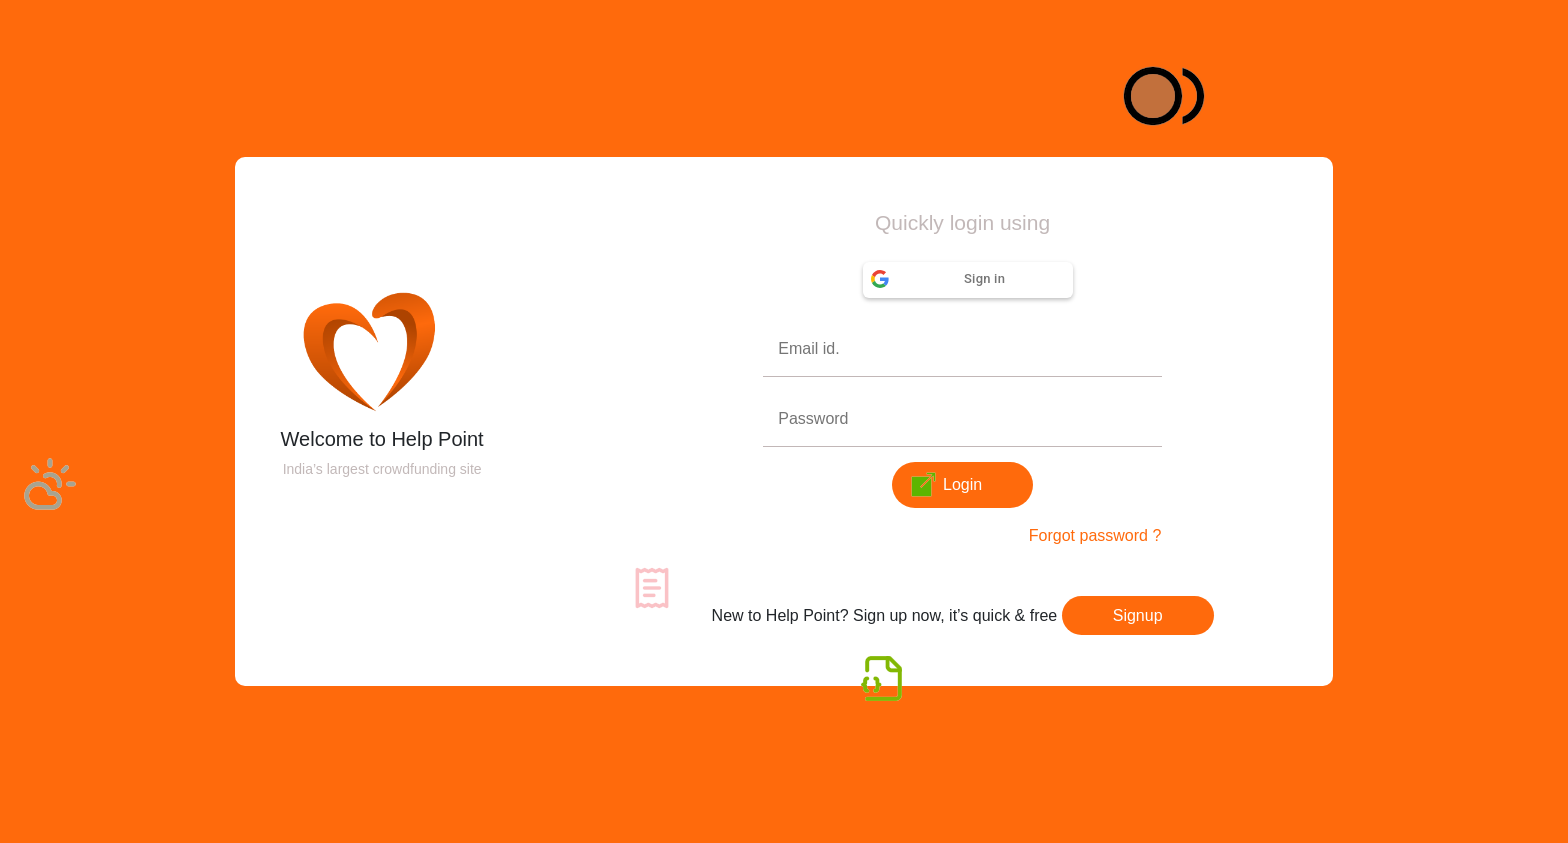  I want to click on view current weather conditions, so click(50, 484).